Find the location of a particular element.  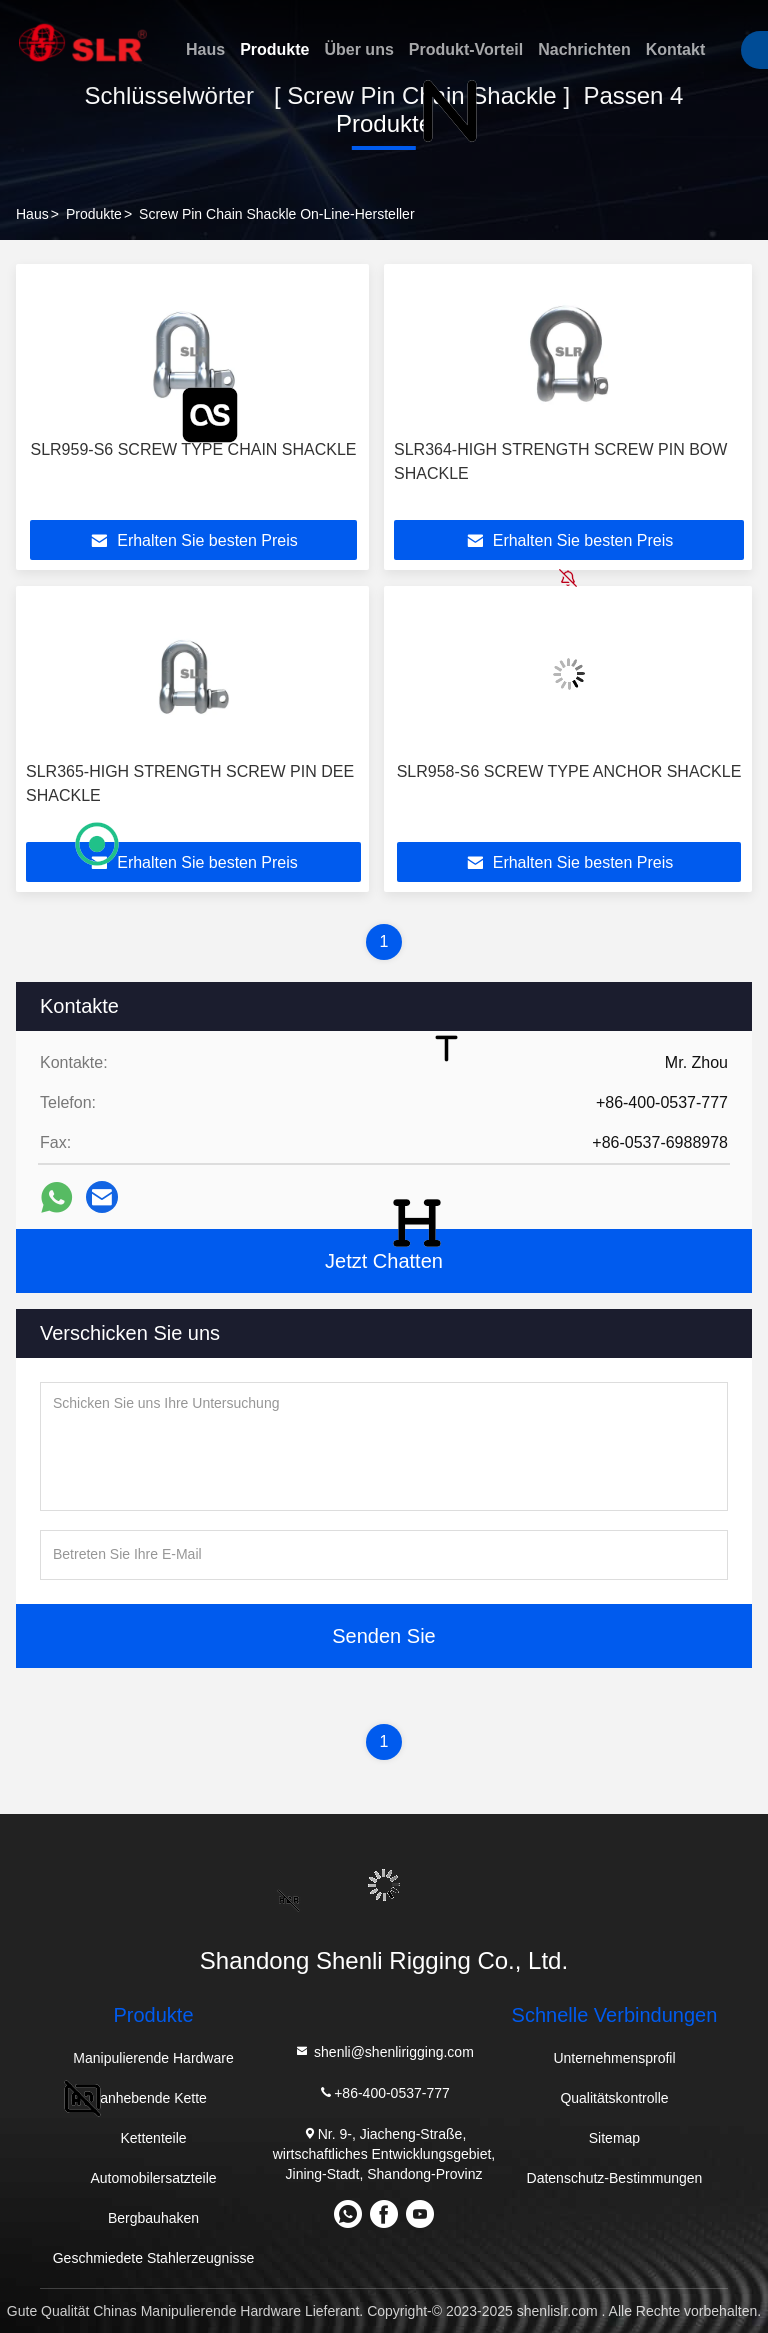

text formatting or typography options is located at coordinates (446, 1048).